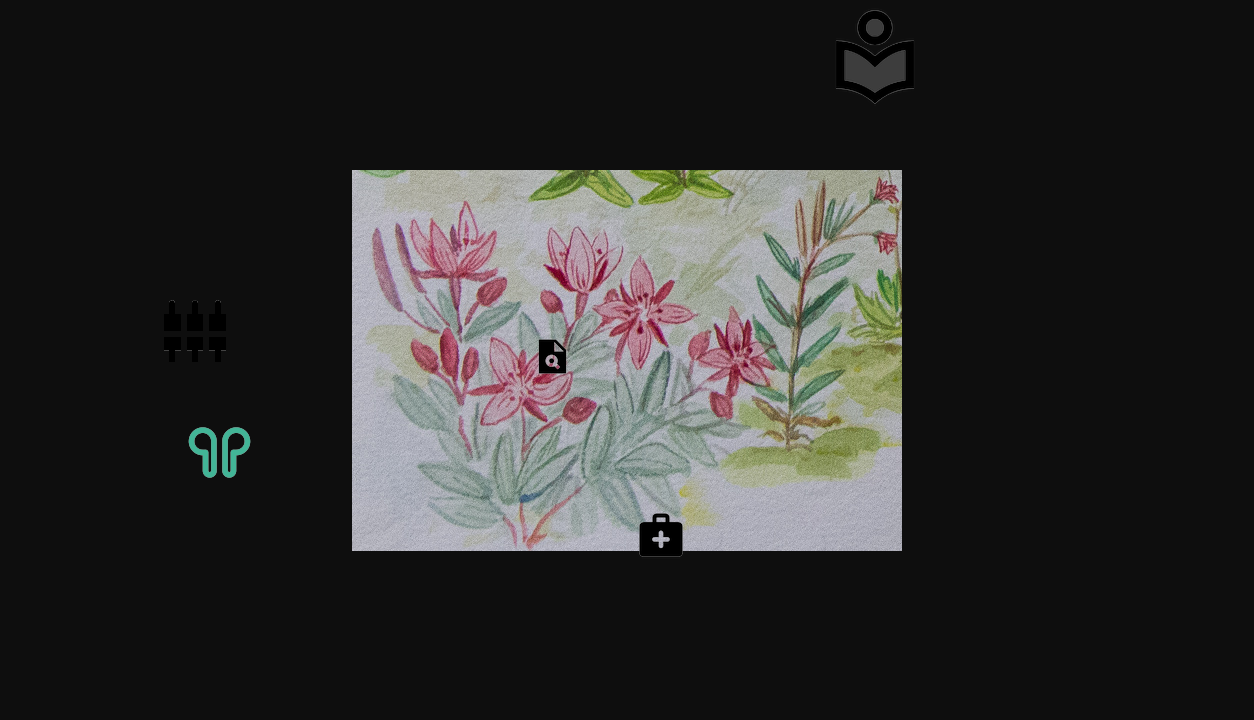  I want to click on access local library or reading resources, so click(875, 58).